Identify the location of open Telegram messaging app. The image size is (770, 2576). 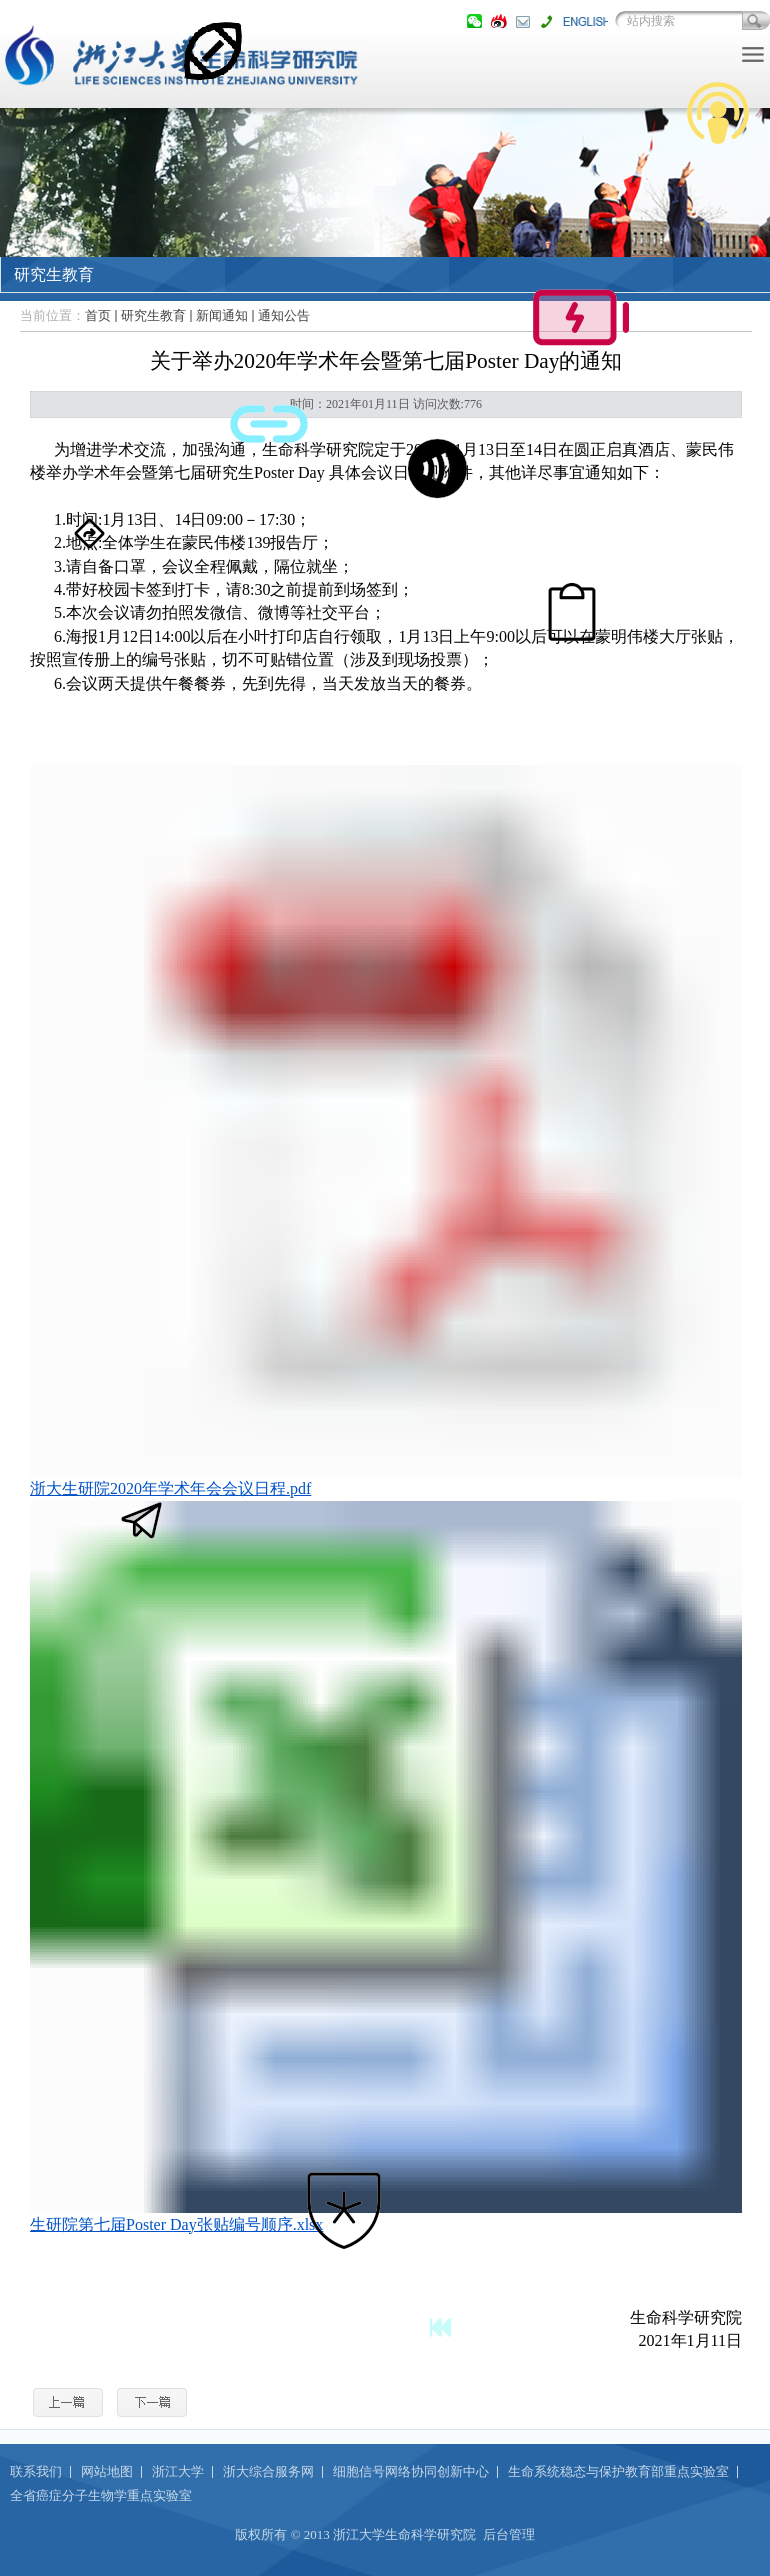
(143, 1521).